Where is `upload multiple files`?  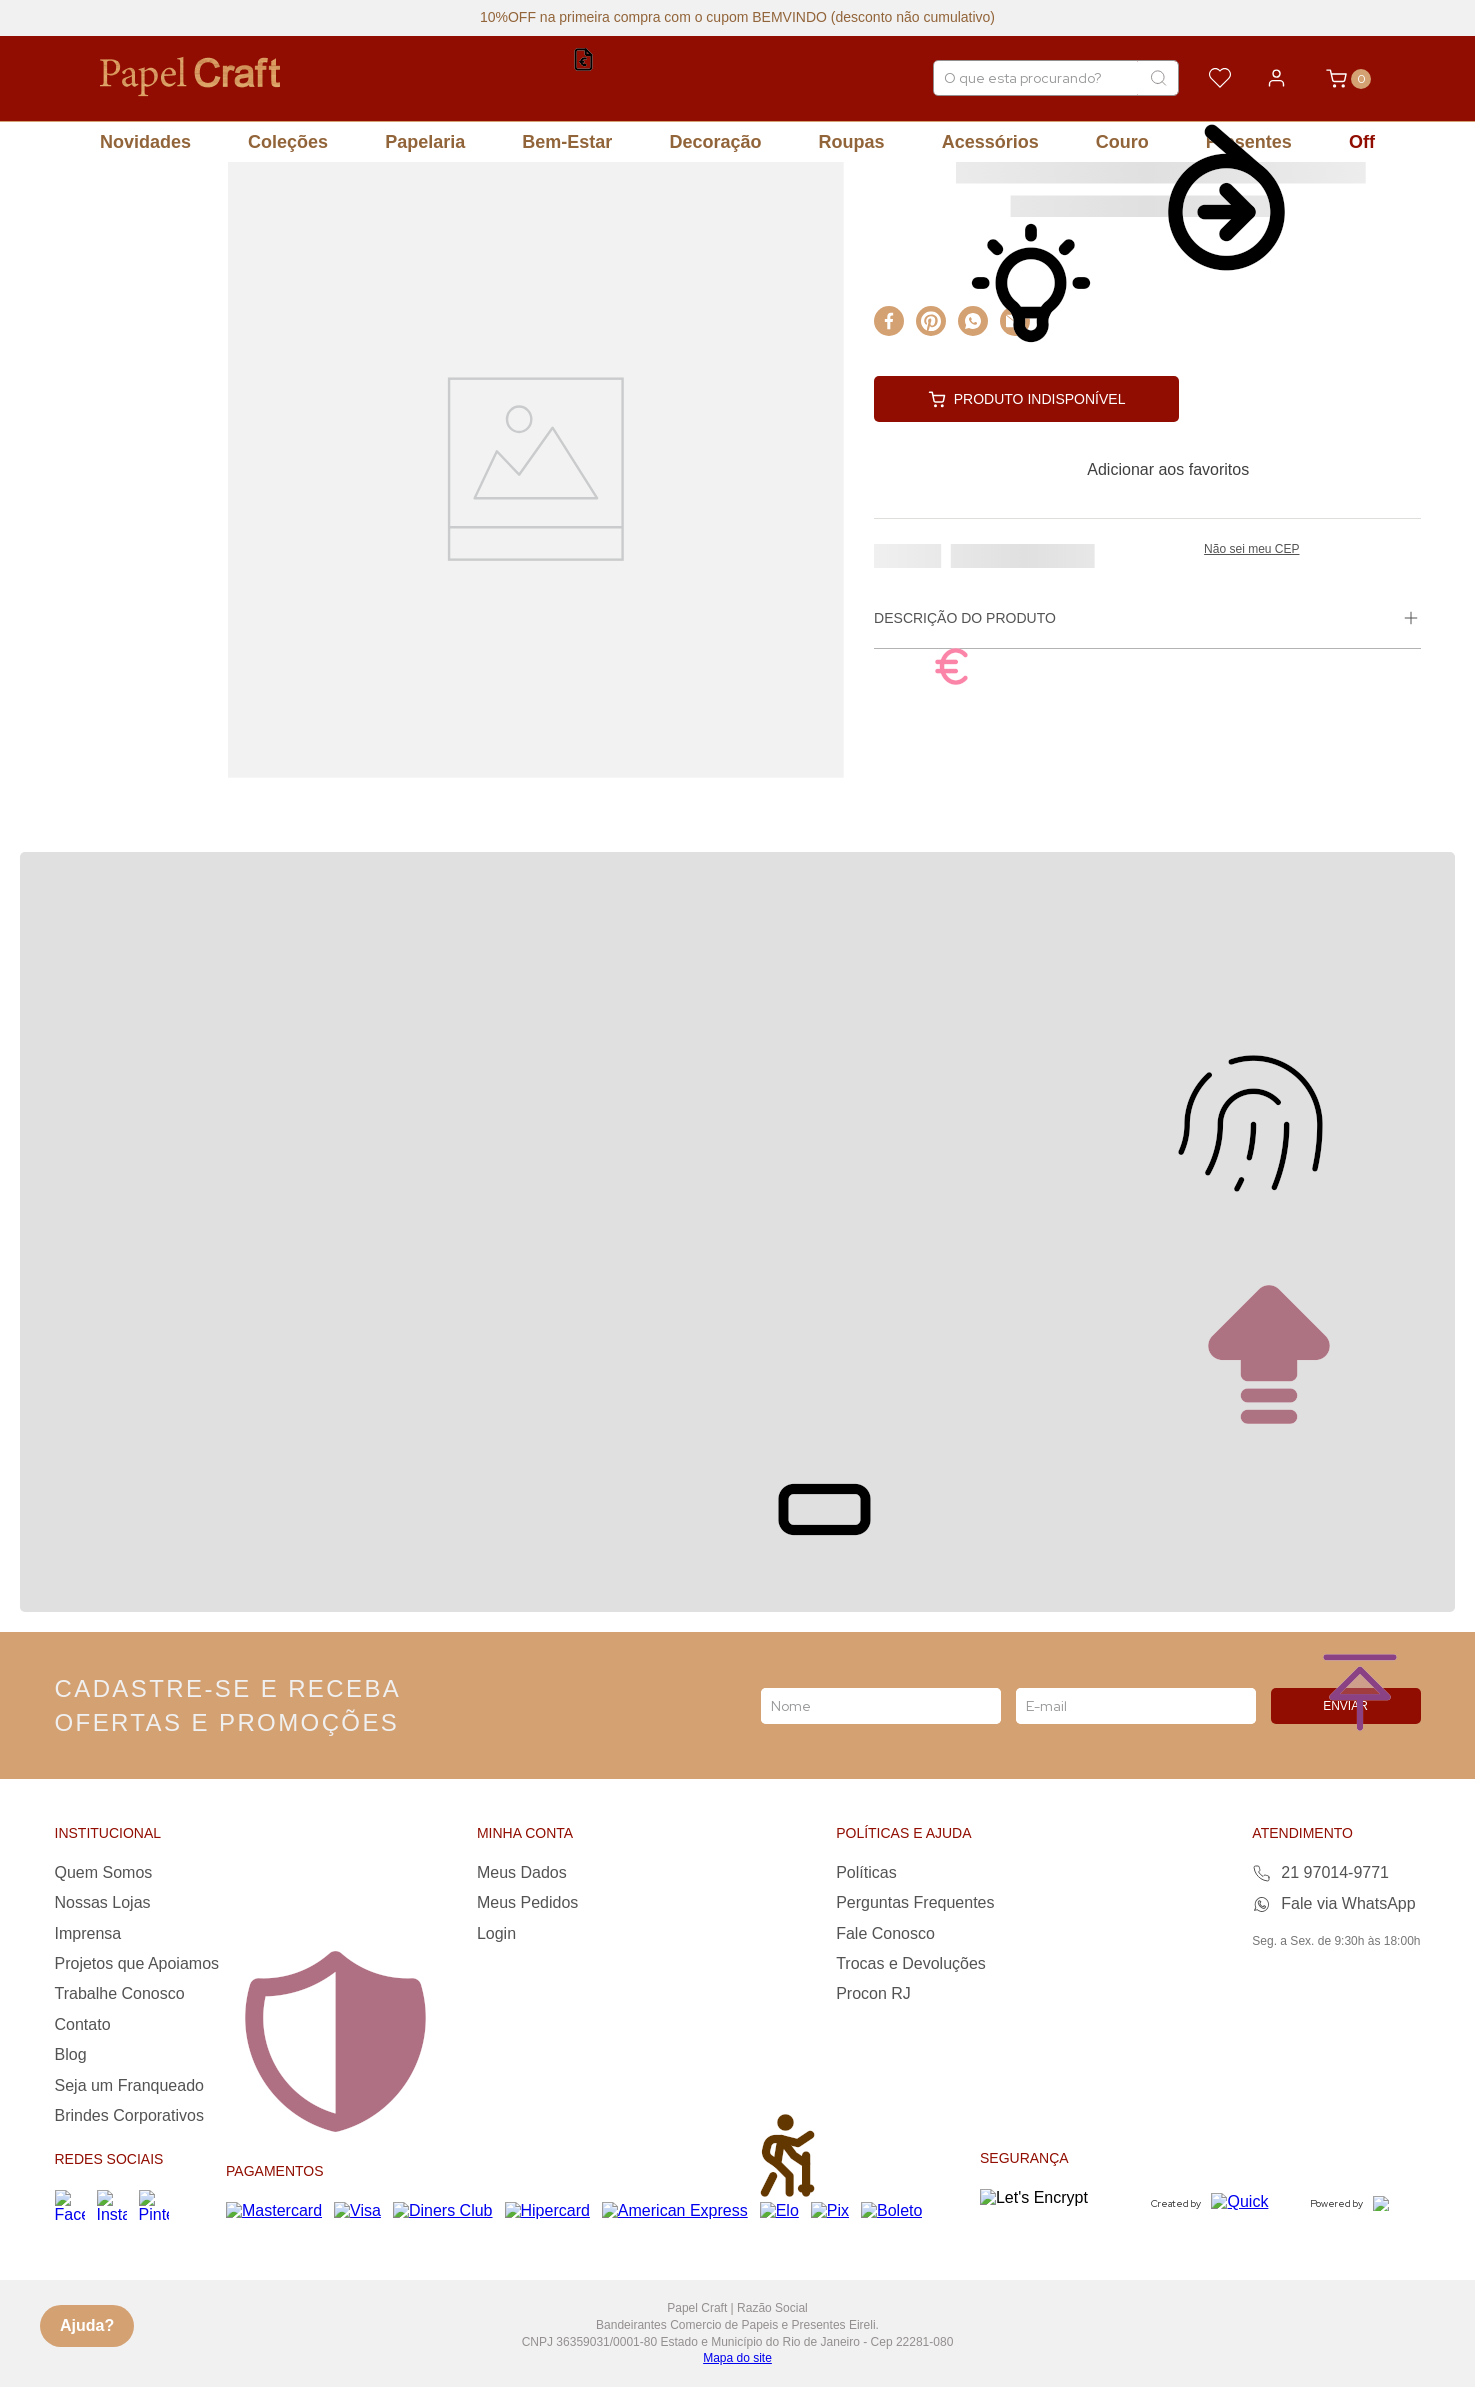
upload multiple files is located at coordinates (1269, 1353).